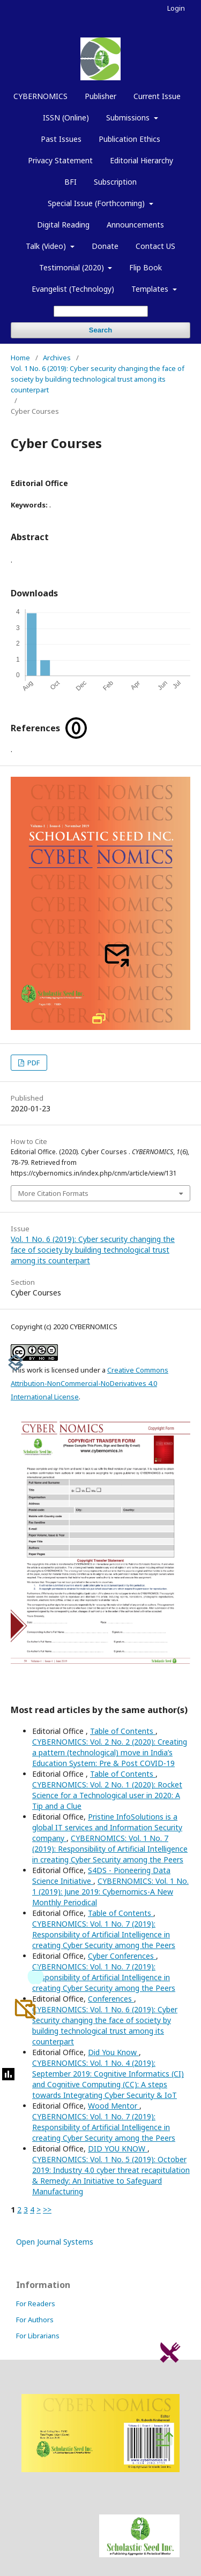 This screenshot has height=2576, width=201. What do you see at coordinates (76, 728) in the screenshot?
I see `open opera browser` at bounding box center [76, 728].